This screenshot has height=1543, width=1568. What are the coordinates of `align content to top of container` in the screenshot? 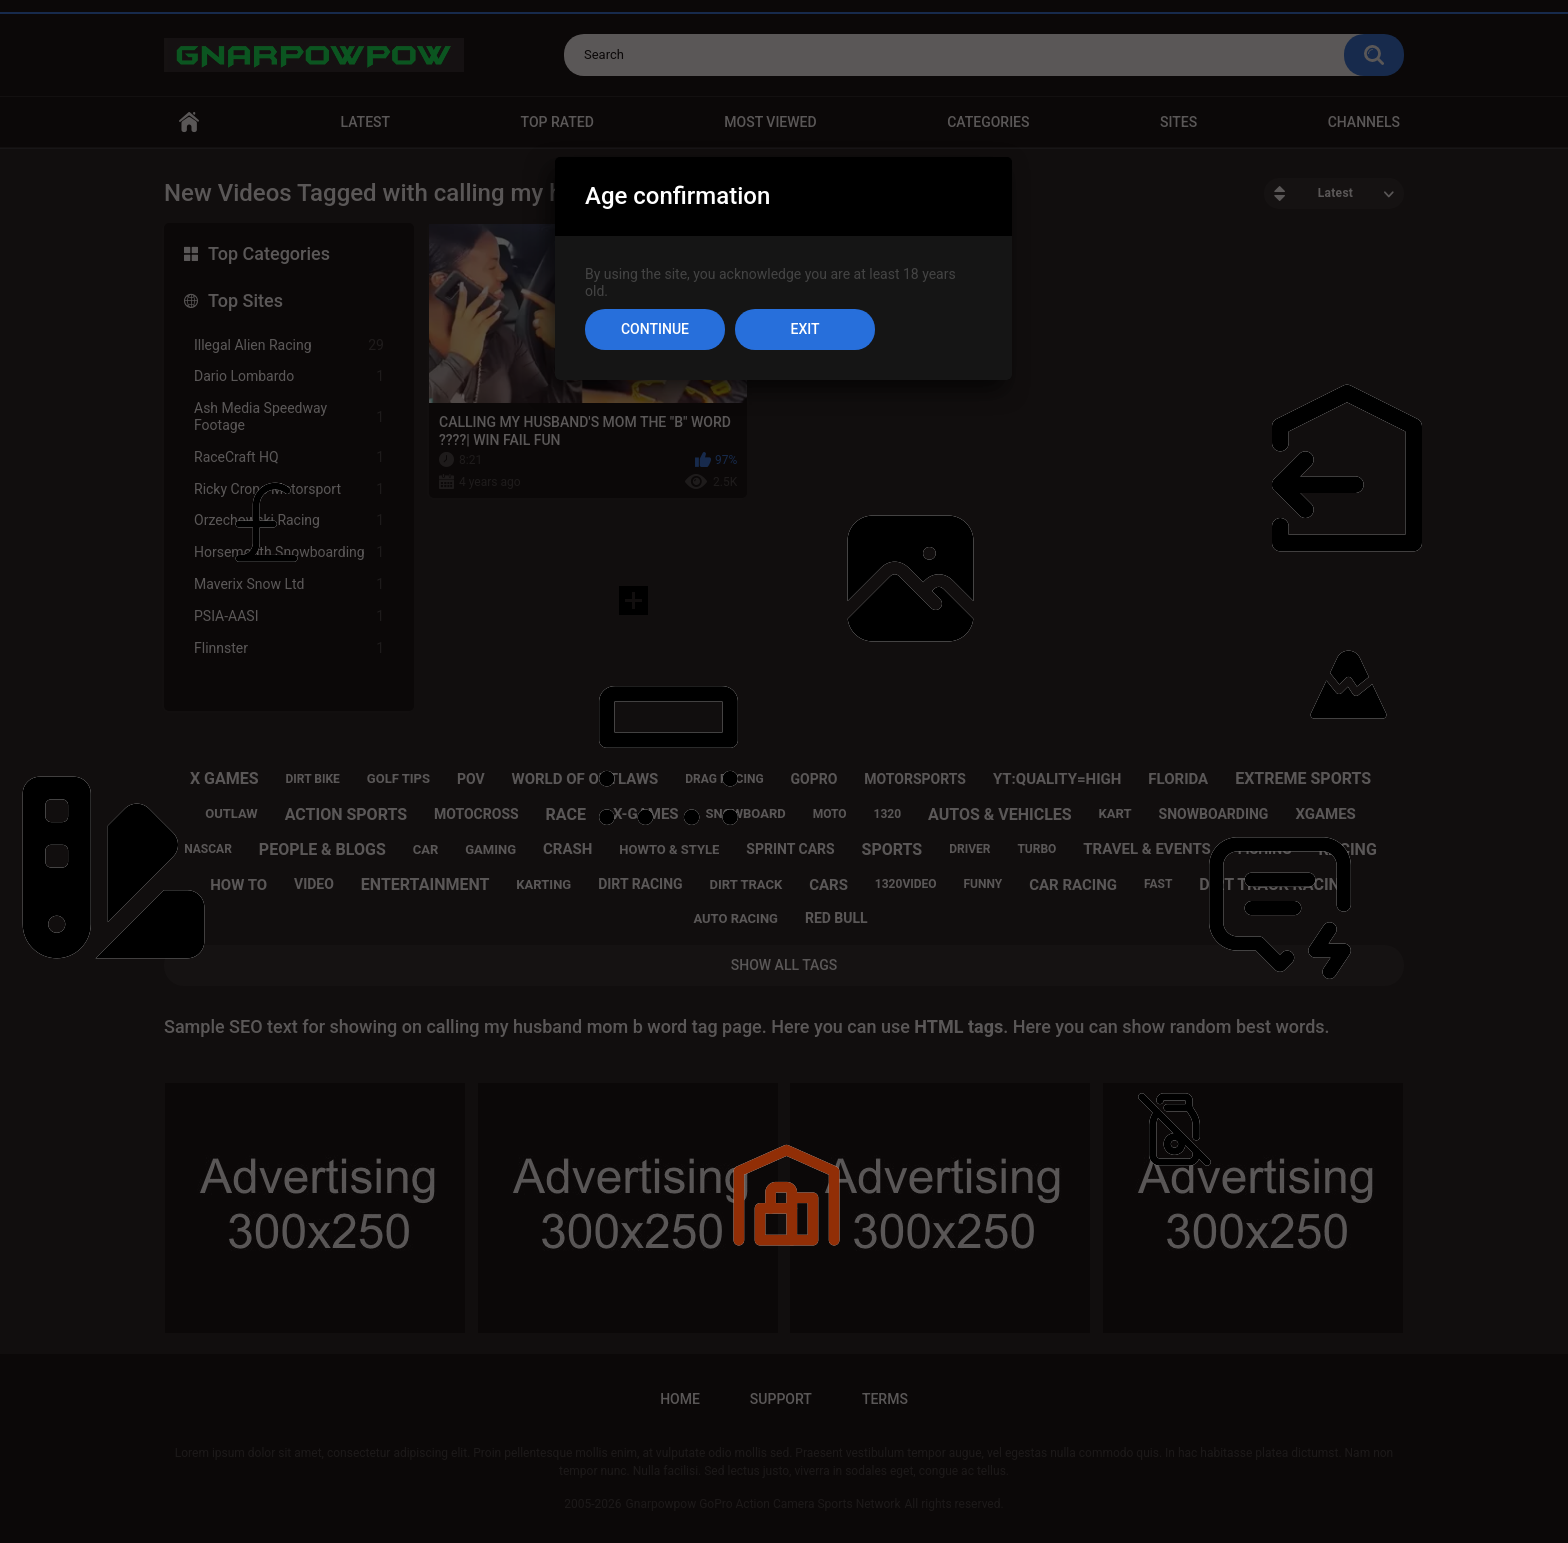 It's located at (668, 755).